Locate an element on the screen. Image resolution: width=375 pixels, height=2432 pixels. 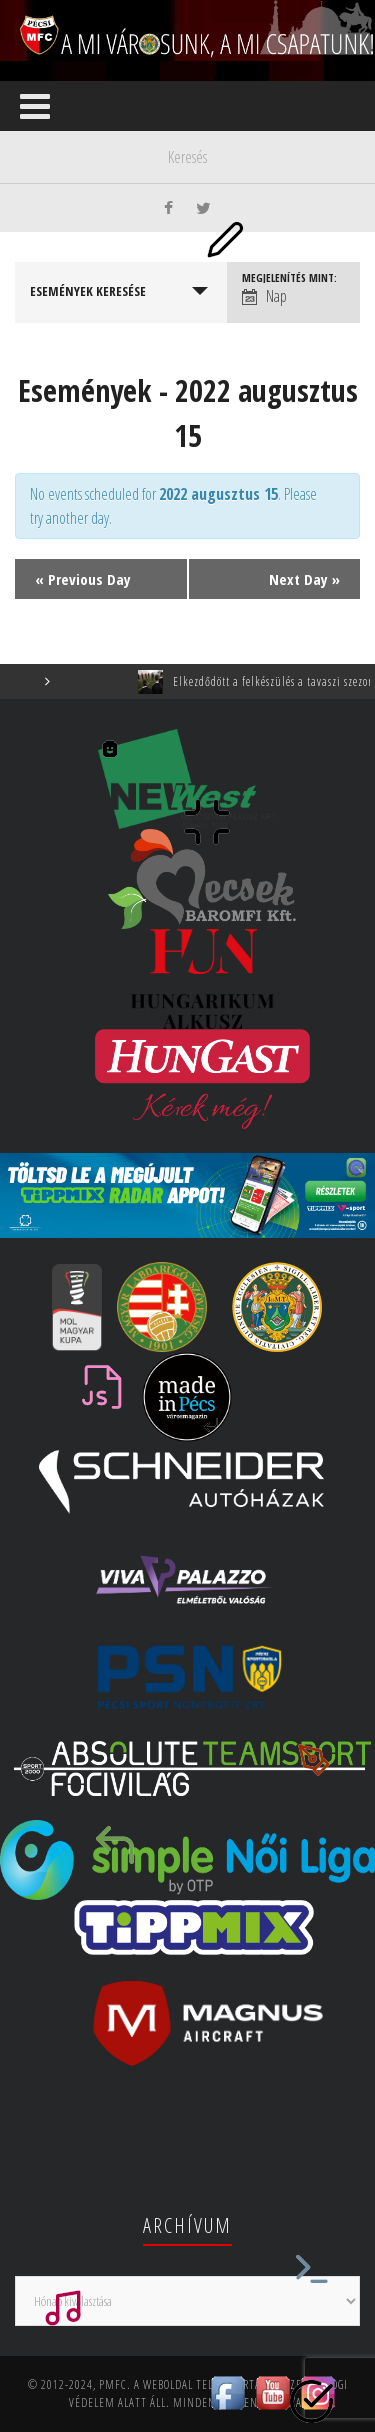
open the command line or terminal is located at coordinates (312, 2269).